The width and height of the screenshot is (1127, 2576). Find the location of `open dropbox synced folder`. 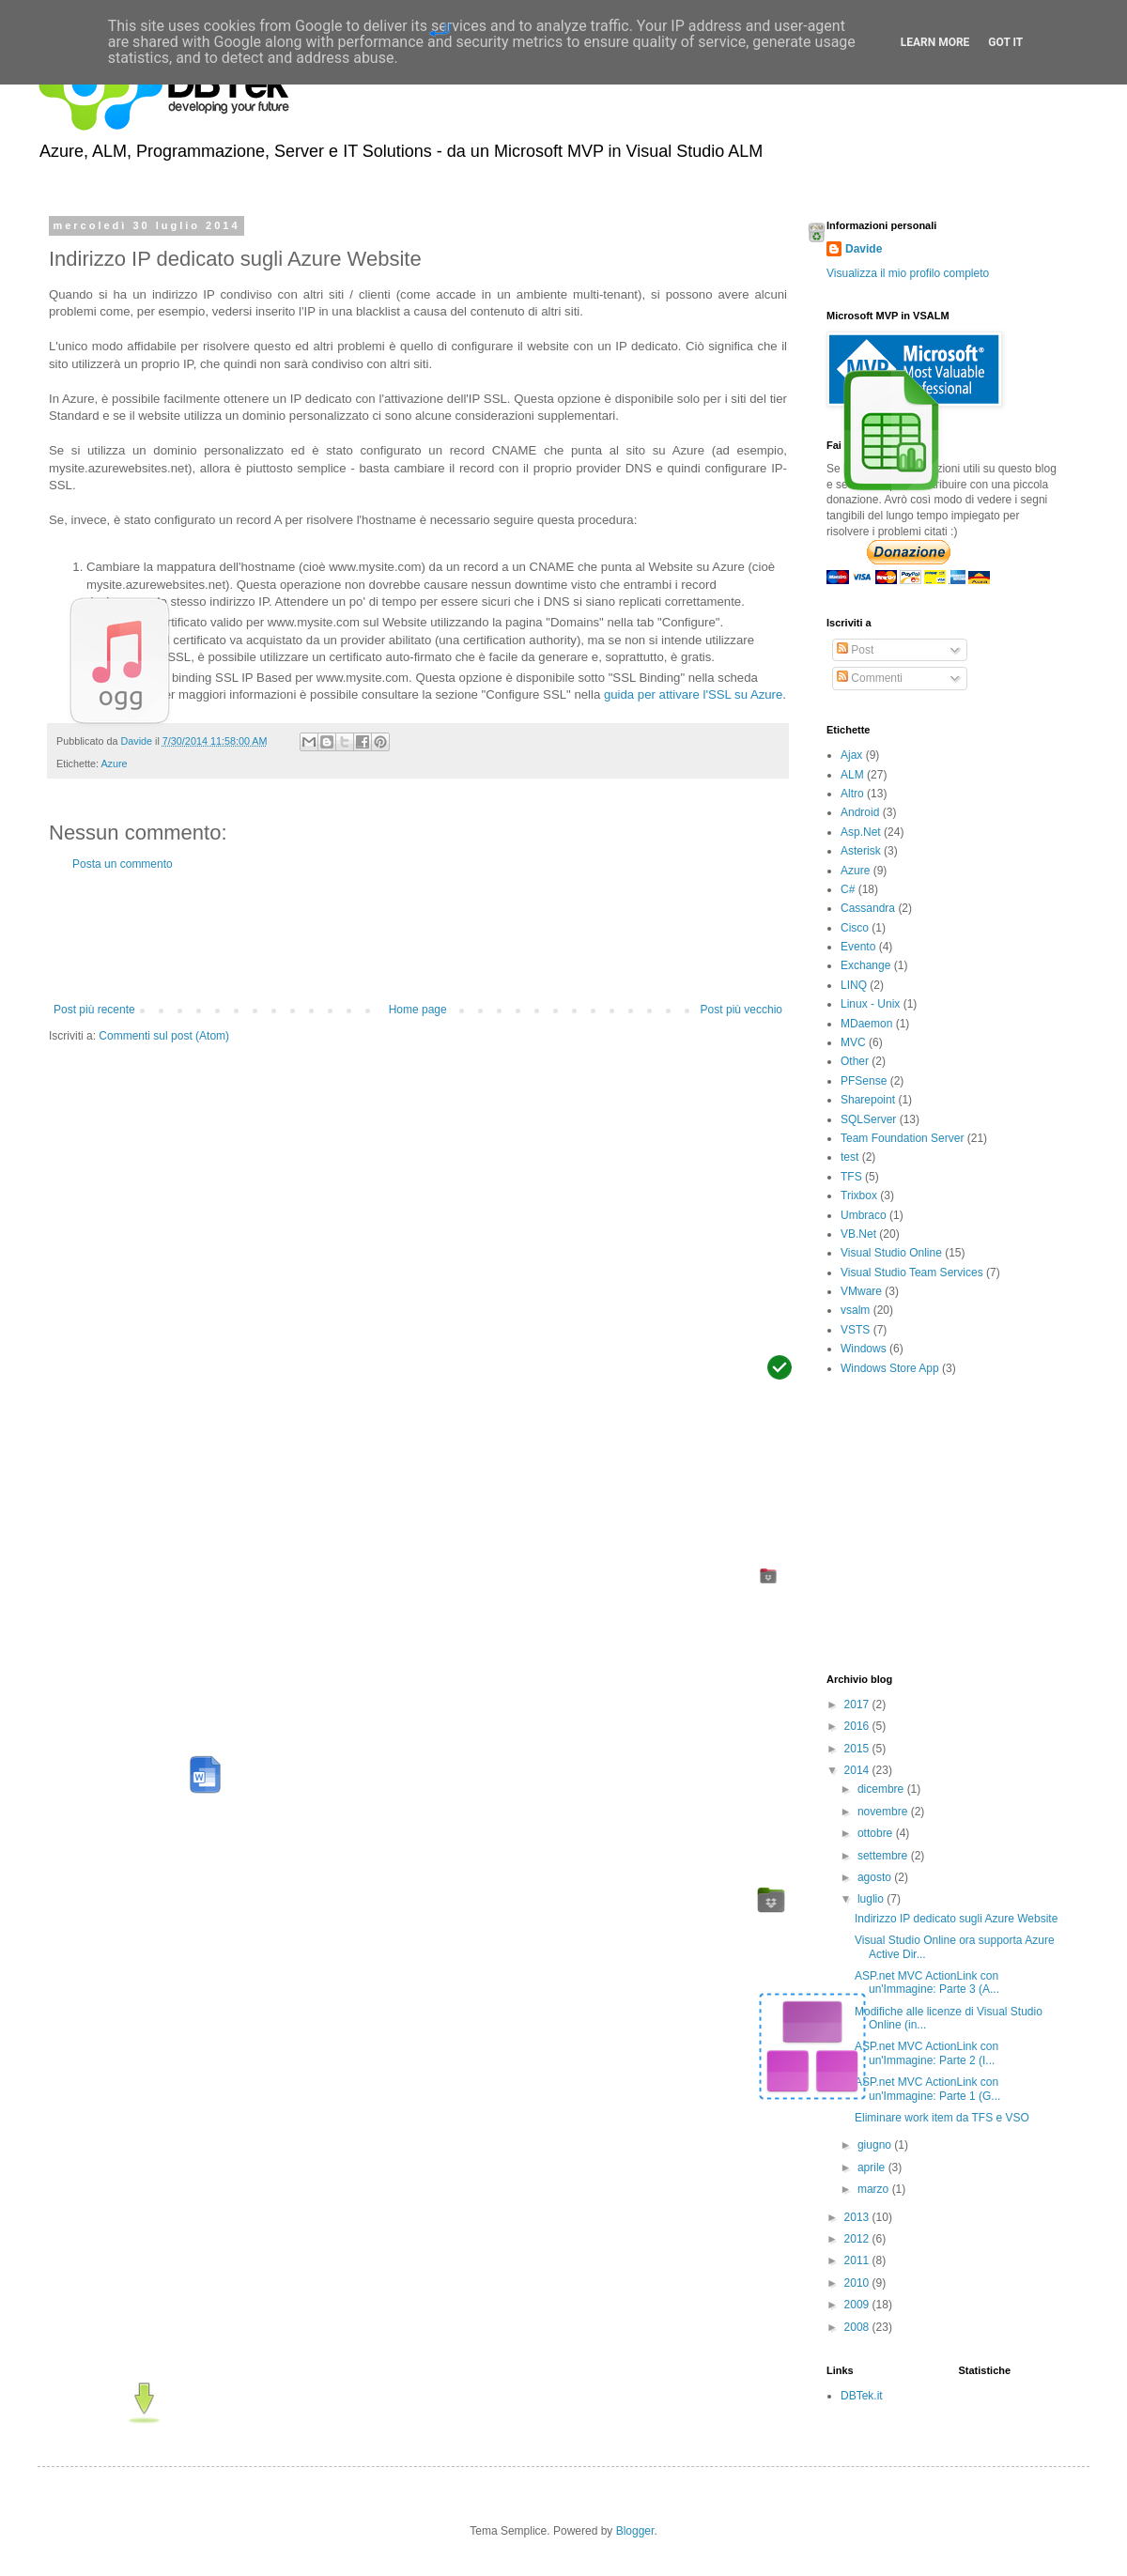

open dropbox synced folder is located at coordinates (771, 1900).